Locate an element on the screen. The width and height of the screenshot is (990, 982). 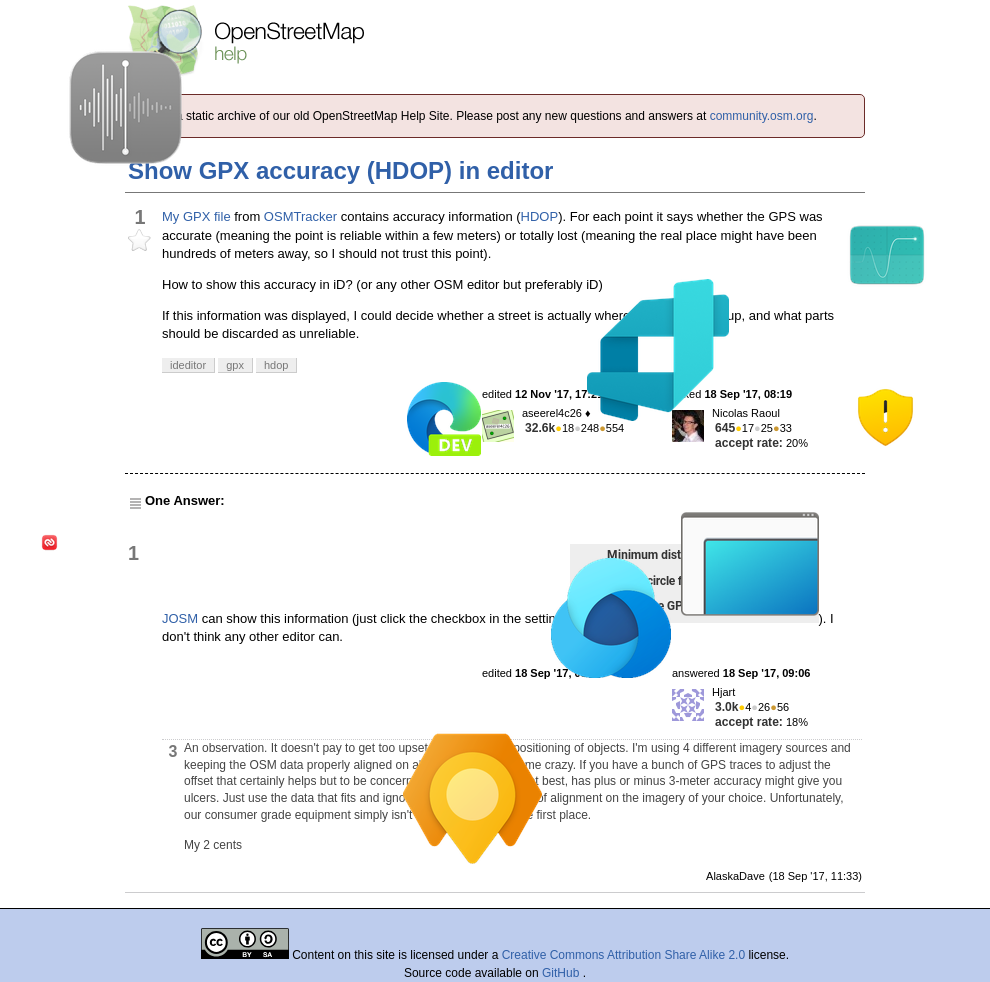
open the voice memos app to record or play audio is located at coordinates (125, 107).